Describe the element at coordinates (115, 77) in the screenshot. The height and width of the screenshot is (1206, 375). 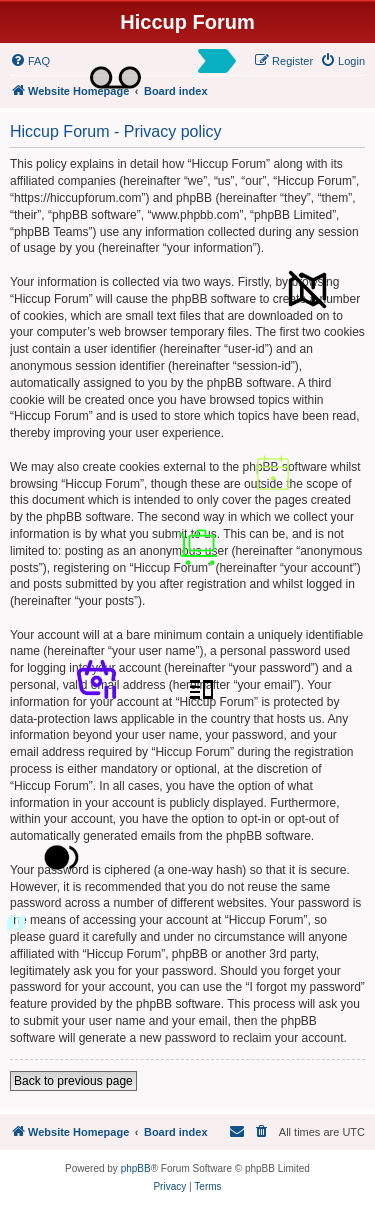
I see `access voicemail messages` at that location.